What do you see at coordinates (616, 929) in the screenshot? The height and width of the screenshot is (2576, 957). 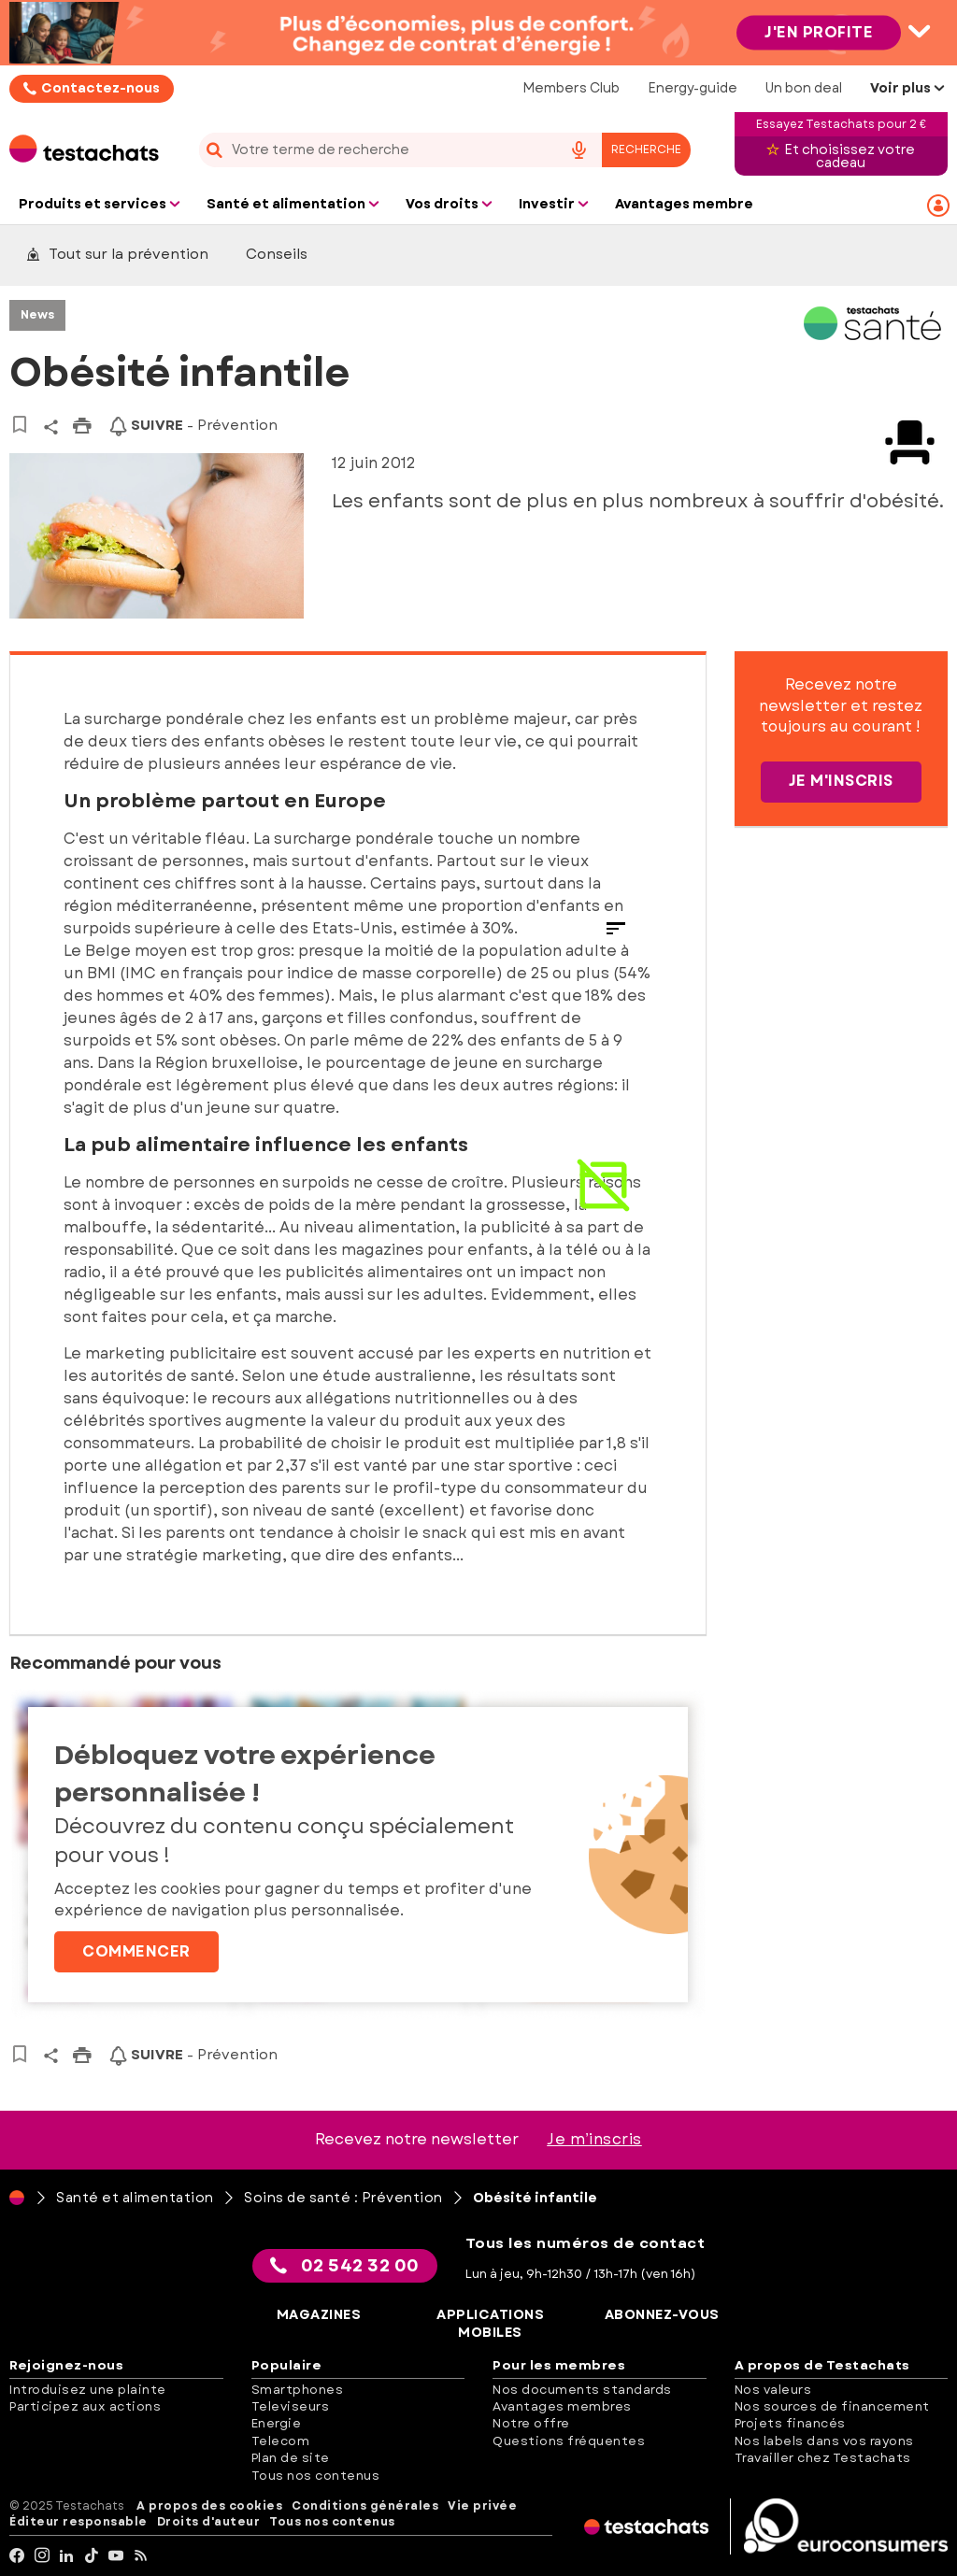 I see `sort list items by criteria` at bounding box center [616, 929].